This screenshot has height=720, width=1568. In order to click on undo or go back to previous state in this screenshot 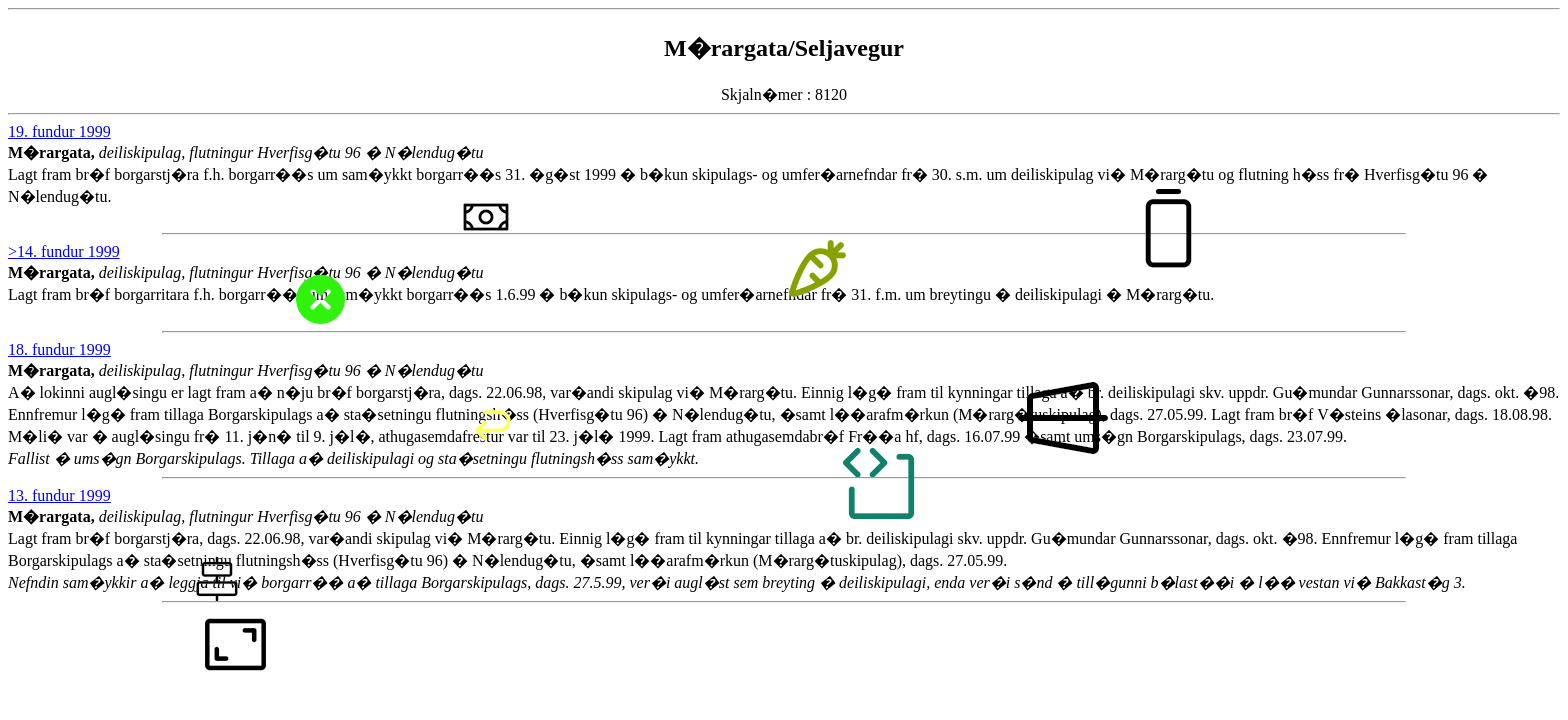, I will do `click(493, 424)`.